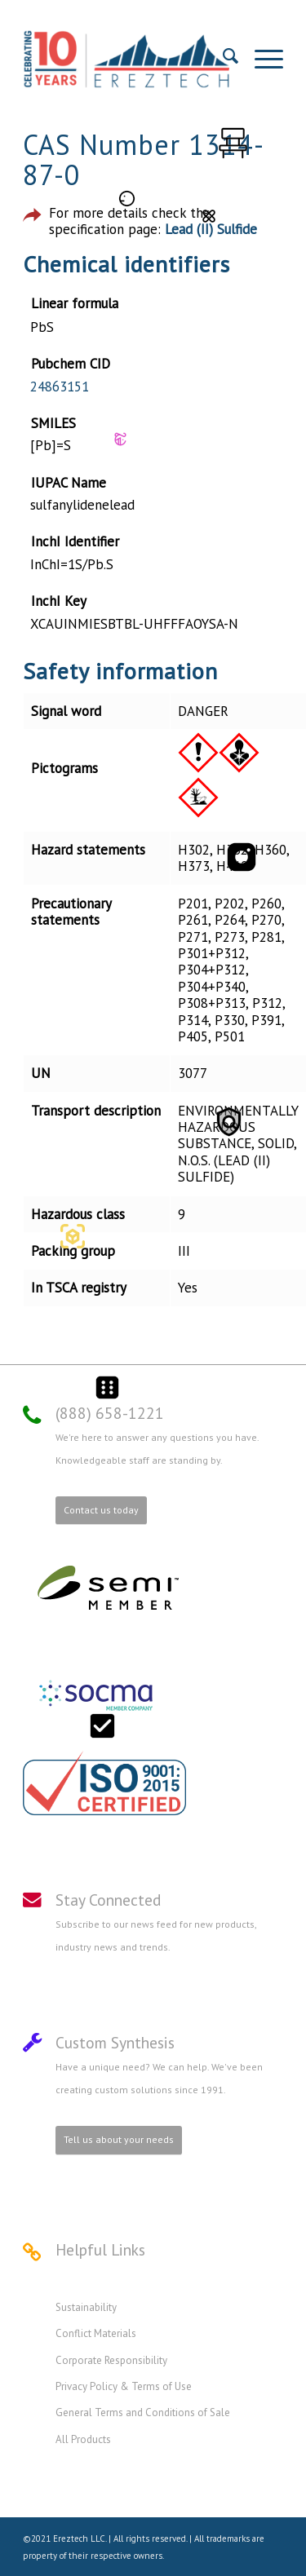 The height and width of the screenshot is (2576, 306). Describe the element at coordinates (107, 1387) in the screenshot. I see `roll the dice or generate a random result` at that location.